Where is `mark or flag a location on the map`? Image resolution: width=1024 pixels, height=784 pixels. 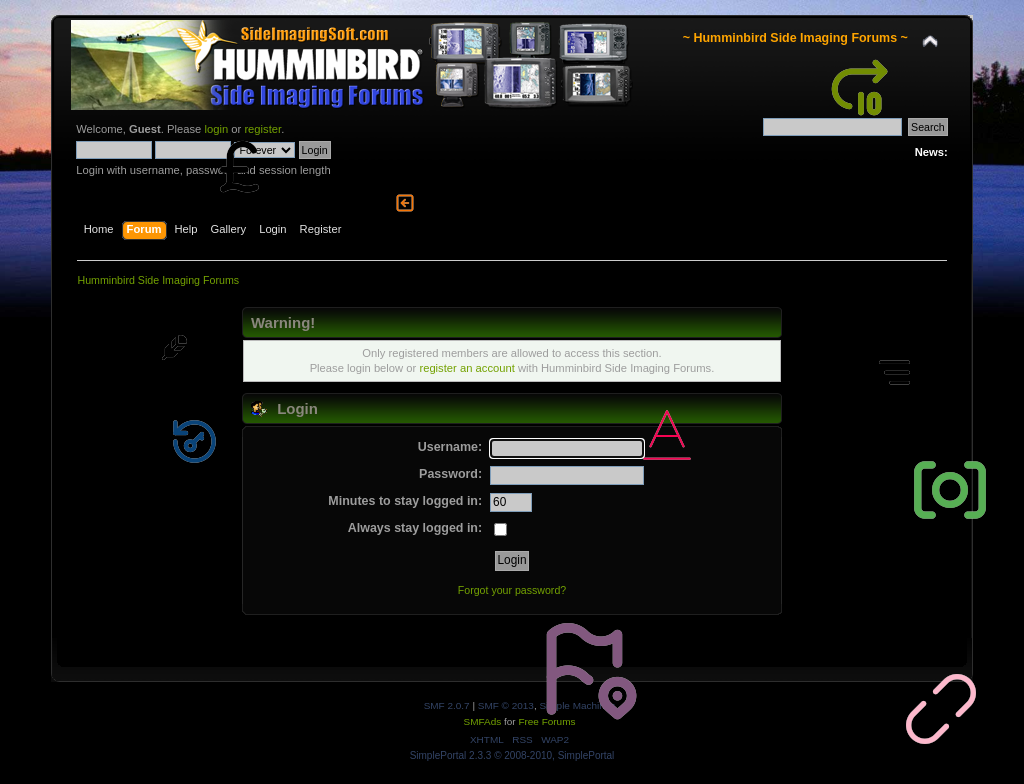 mark or flag a location on the map is located at coordinates (584, 667).